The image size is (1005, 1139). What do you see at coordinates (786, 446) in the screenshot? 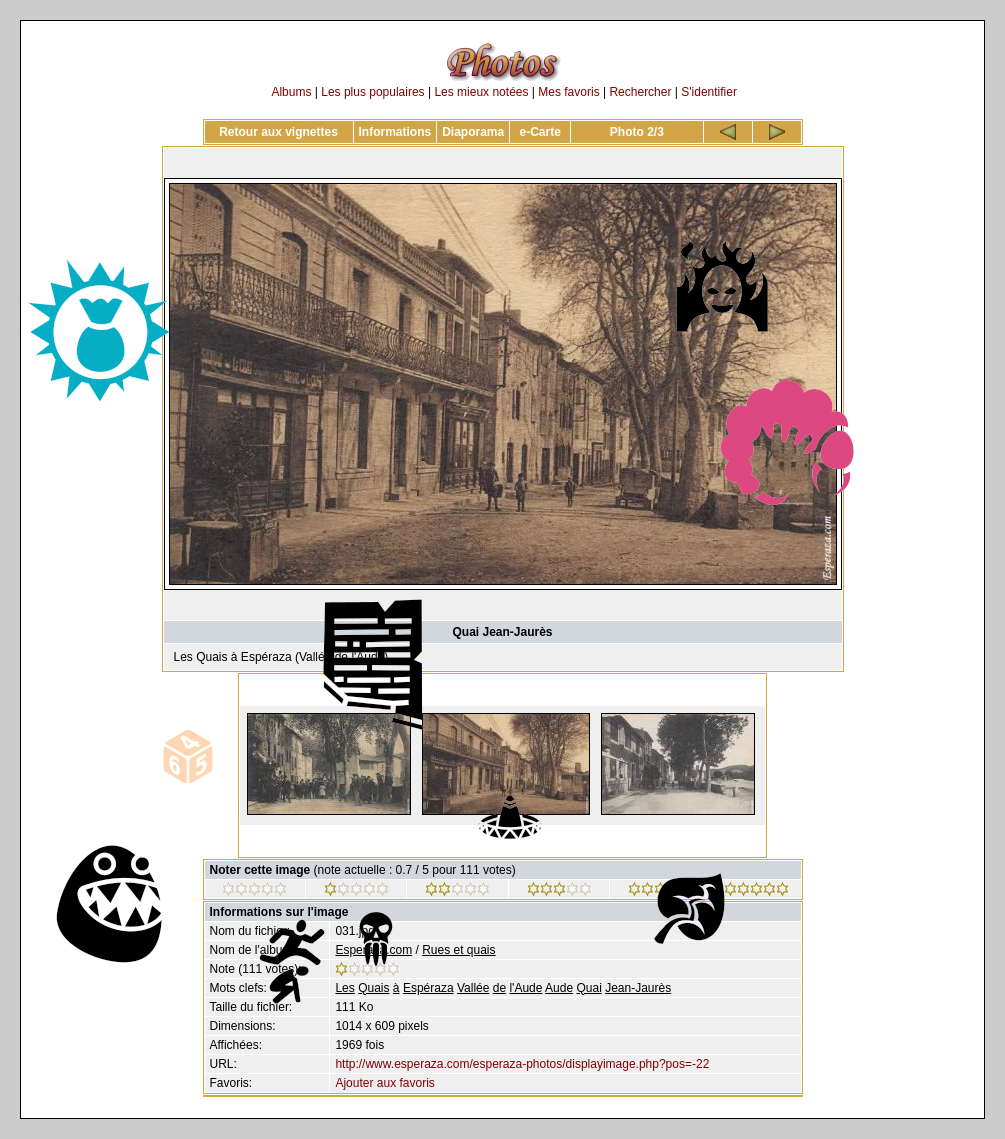
I see `indicates pest infestation or decay status` at bounding box center [786, 446].